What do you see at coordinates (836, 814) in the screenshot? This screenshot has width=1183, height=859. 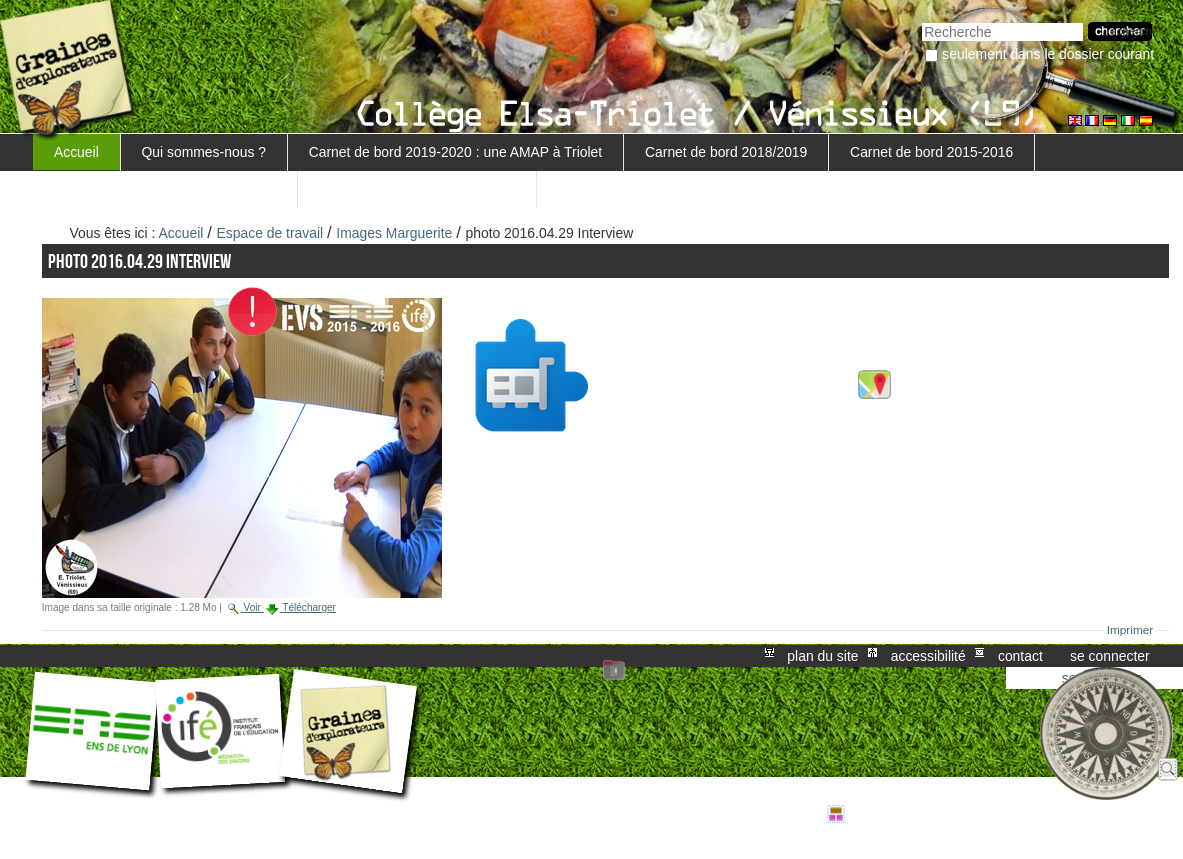 I see `select all items in the current view` at bounding box center [836, 814].